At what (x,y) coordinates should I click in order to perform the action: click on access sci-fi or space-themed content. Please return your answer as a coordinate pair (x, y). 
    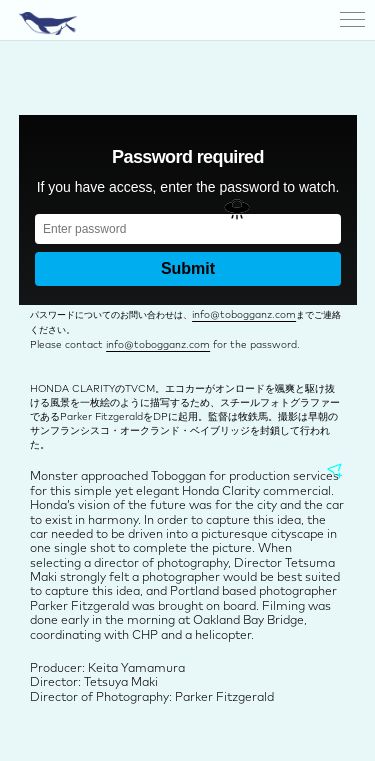
    Looking at the image, I should click on (237, 209).